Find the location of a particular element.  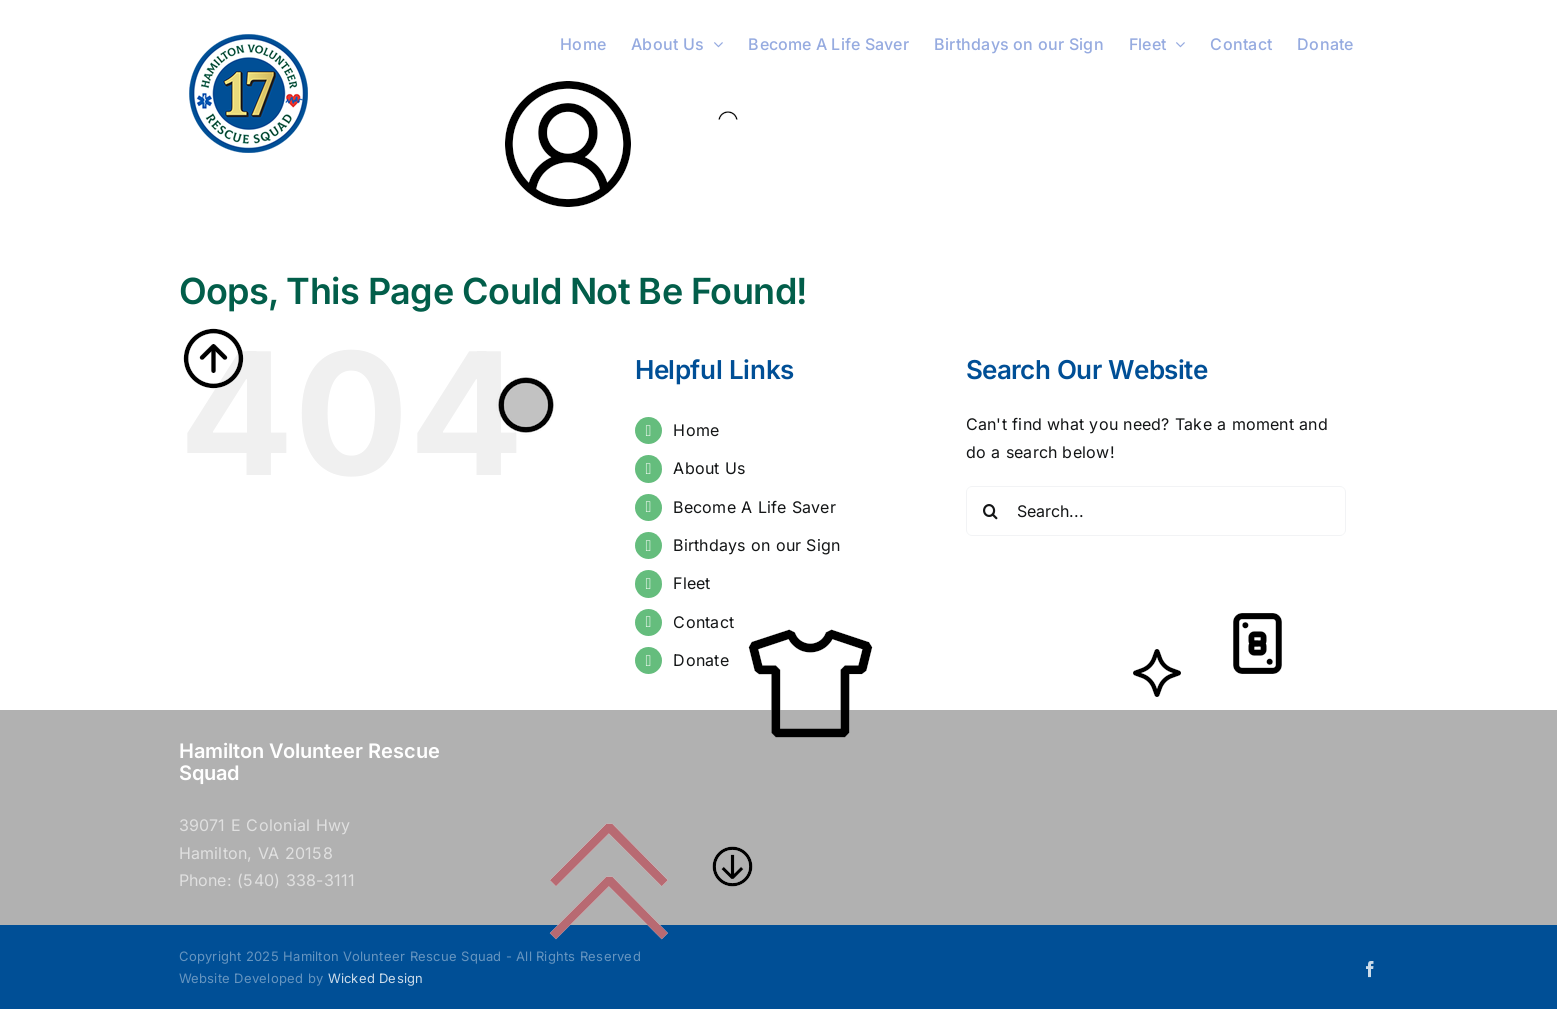

playing card with number 8 is located at coordinates (1257, 643).